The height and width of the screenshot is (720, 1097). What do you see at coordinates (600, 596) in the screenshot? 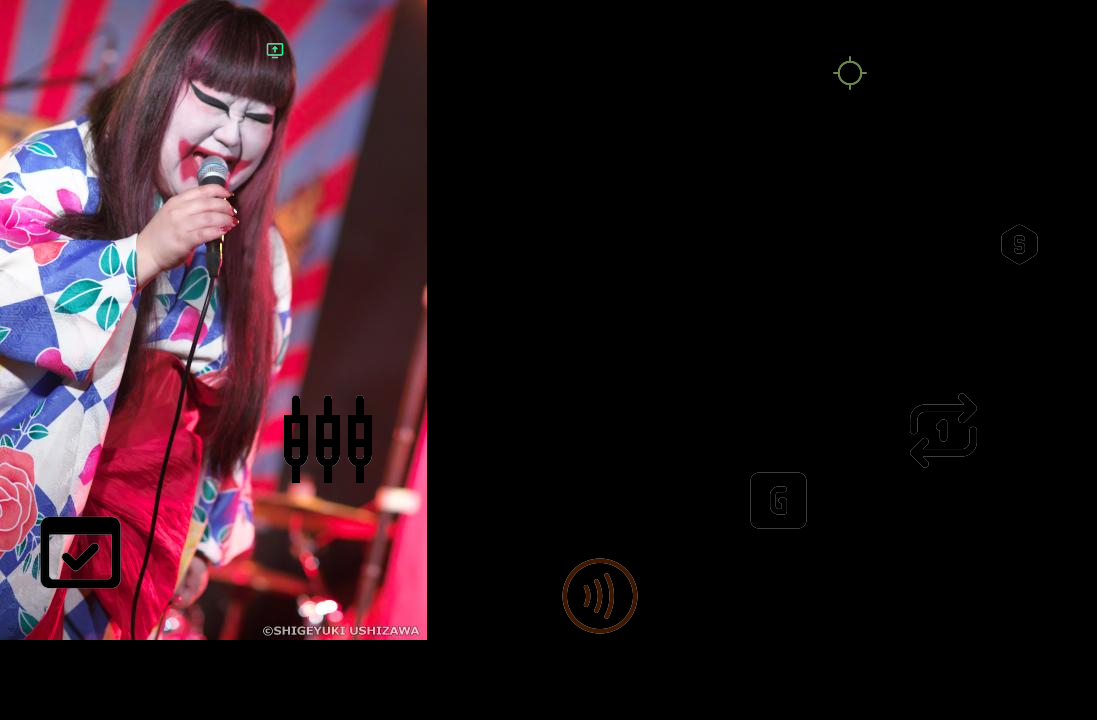
I see `tap to pay with contactless payment` at bounding box center [600, 596].